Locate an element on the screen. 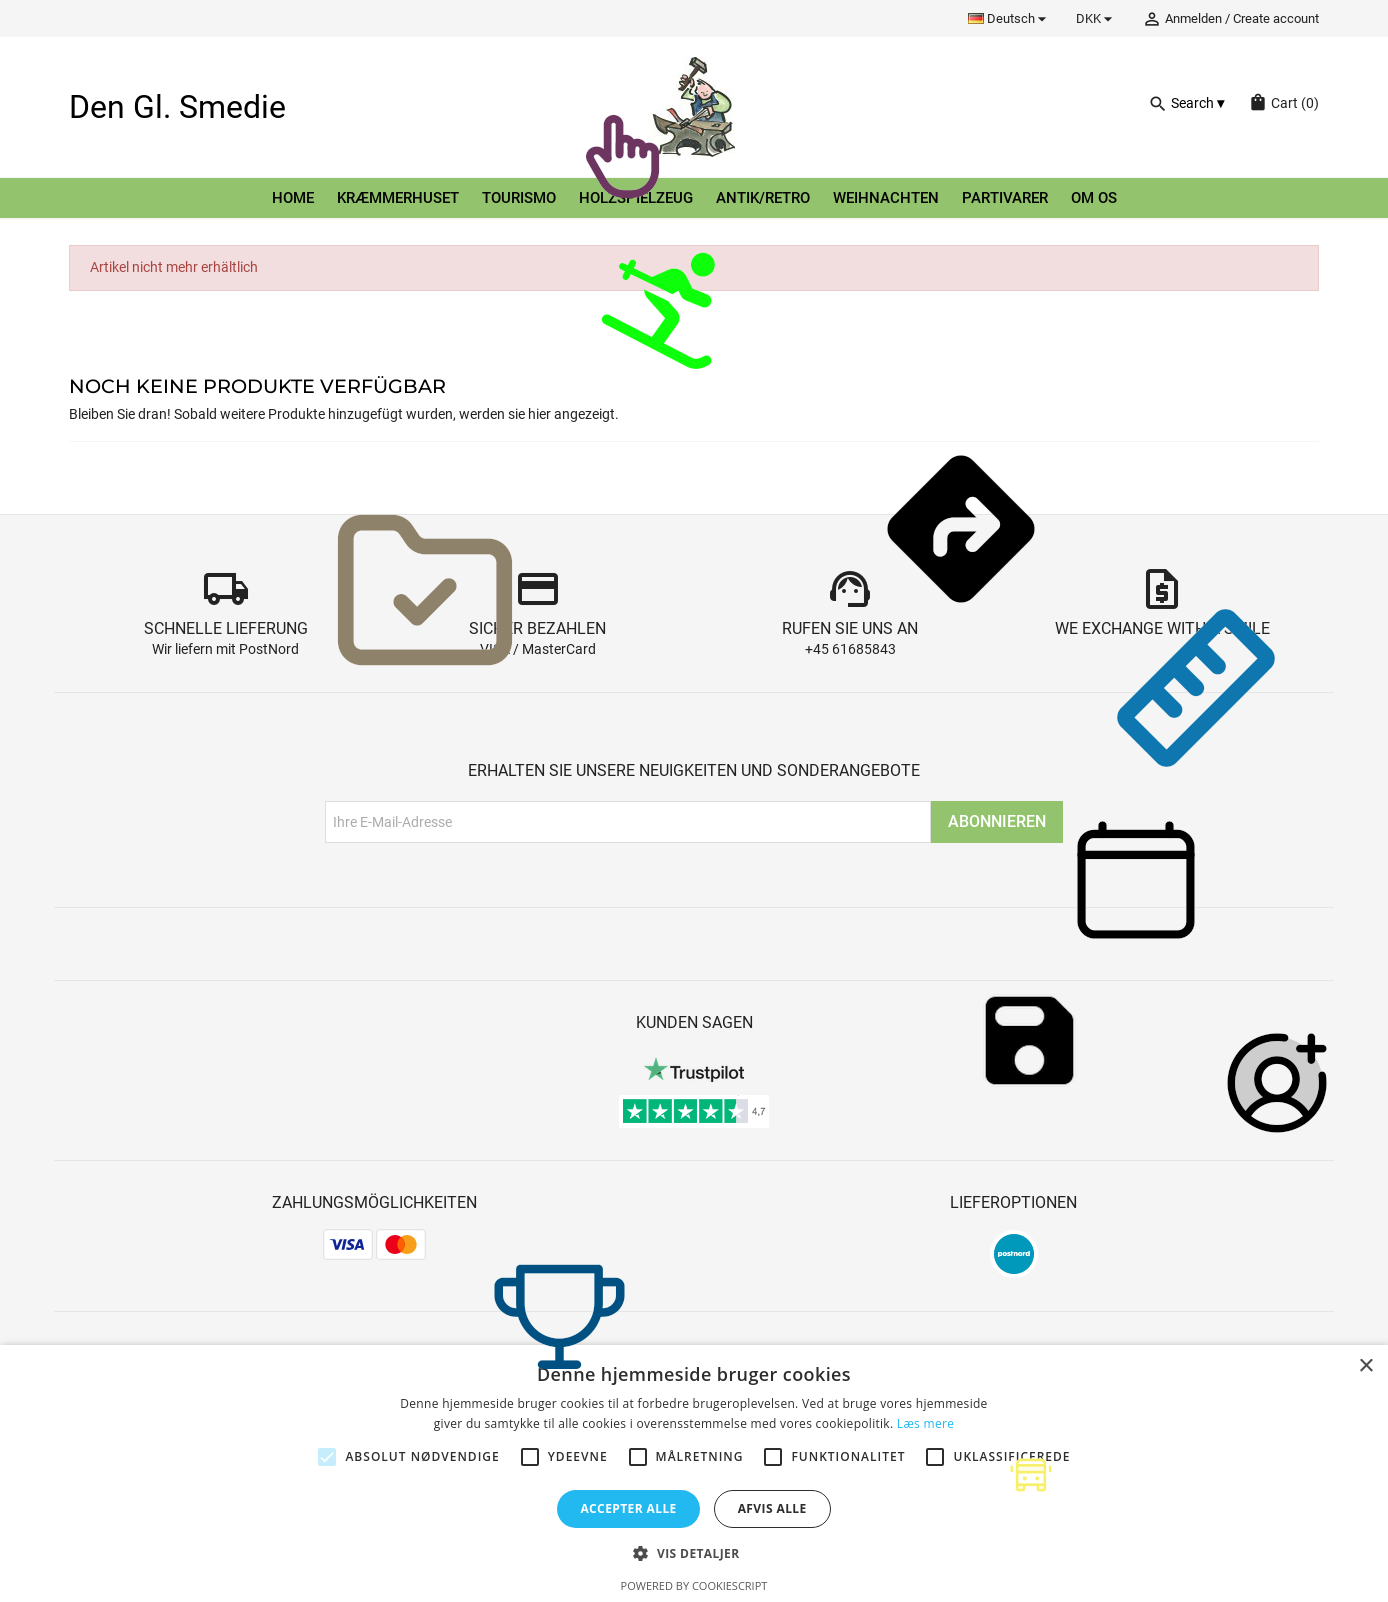 The image size is (1388, 1602). folder successfully verified or validated is located at coordinates (425, 594).